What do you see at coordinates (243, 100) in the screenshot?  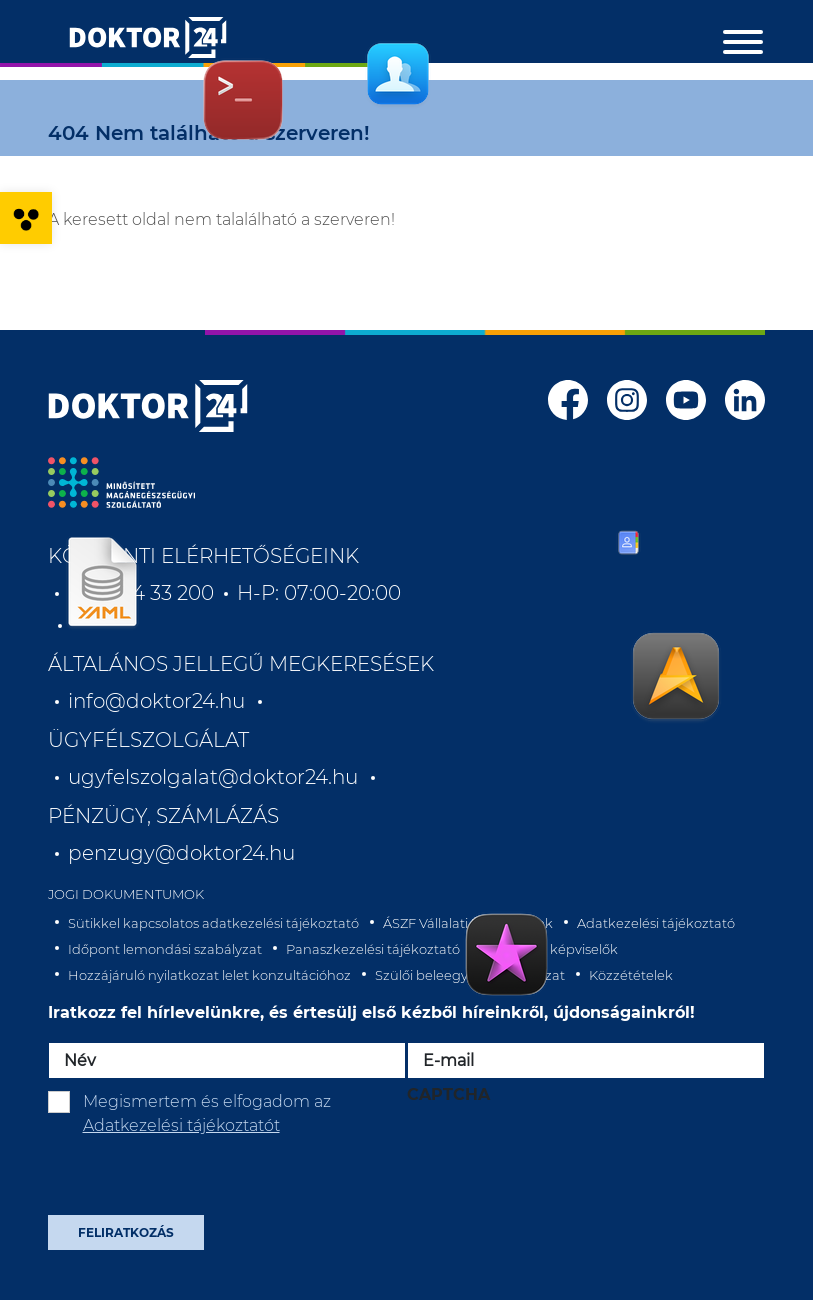 I see `open terminal with superuser/root privileges` at bounding box center [243, 100].